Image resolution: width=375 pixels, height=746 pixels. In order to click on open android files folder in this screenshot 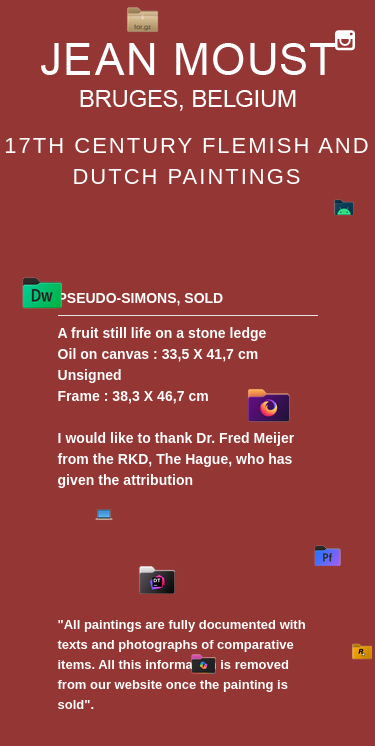, I will do `click(344, 208)`.